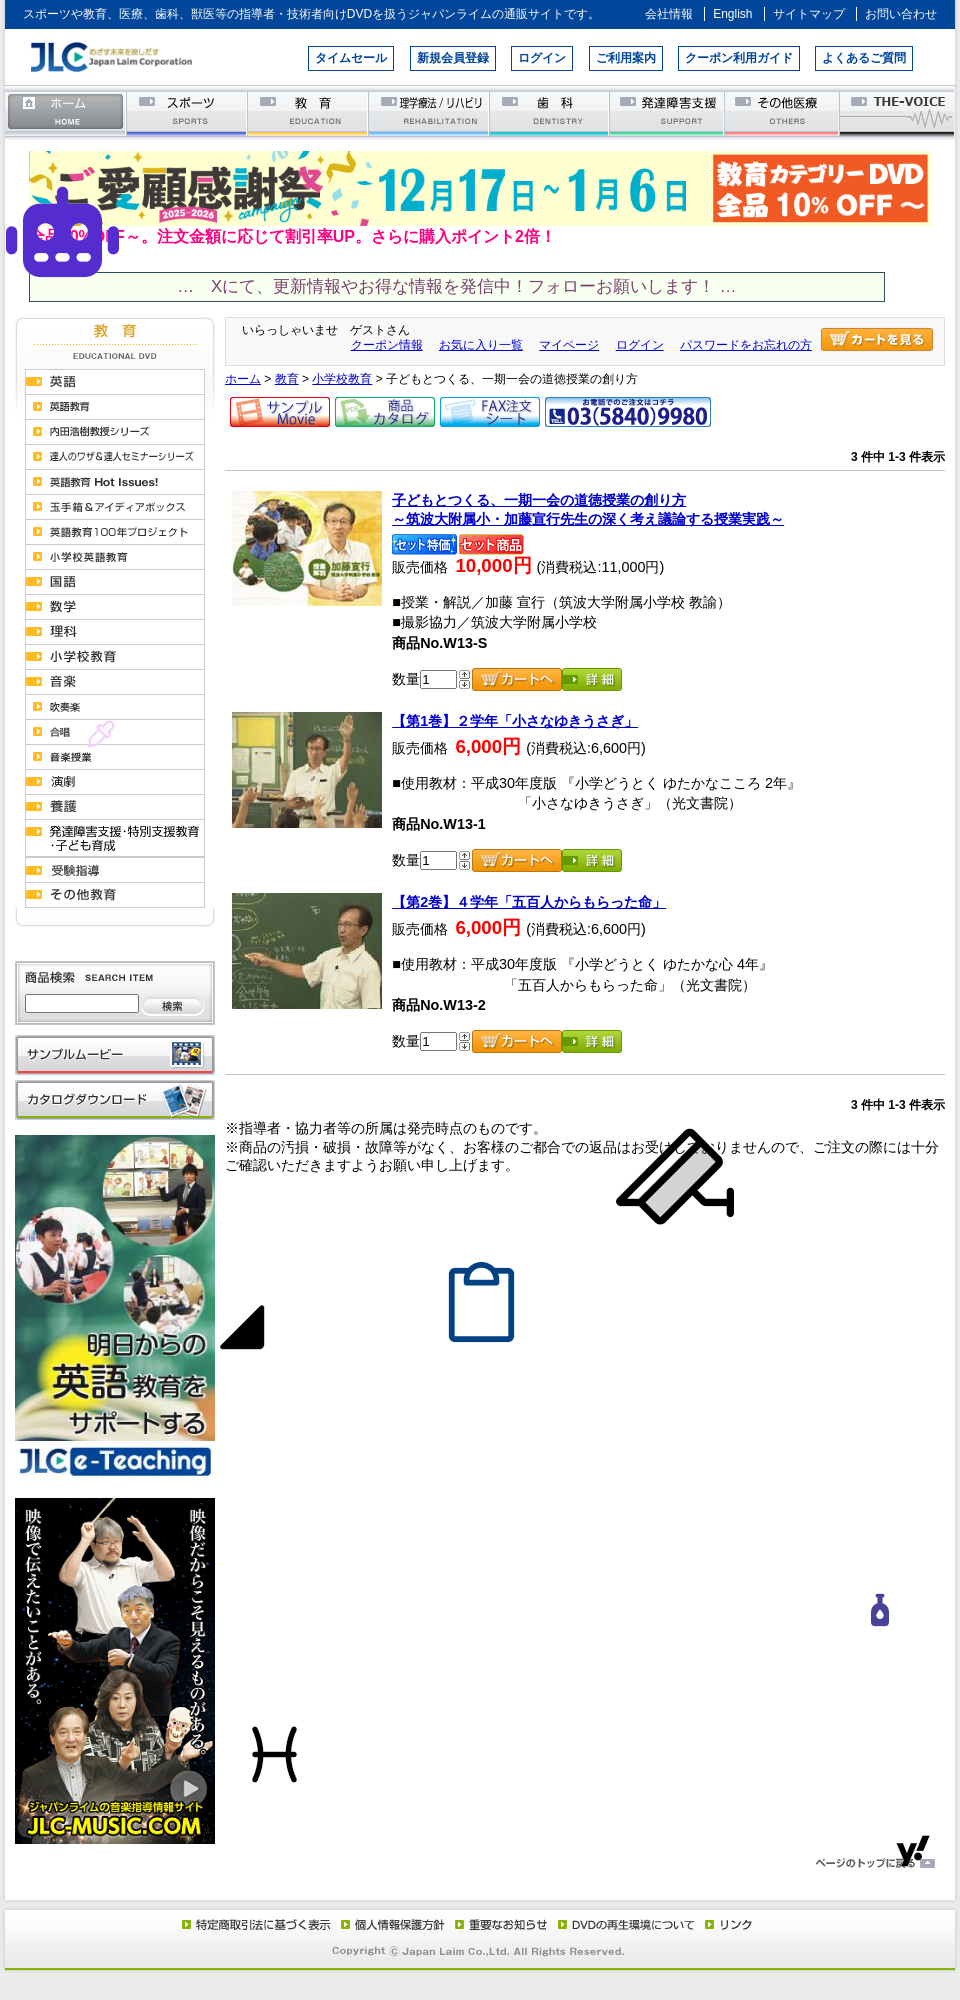 The height and width of the screenshot is (2000, 960). Describe the element at coordinates (880, 1610) in the screenshot. I see `indicates liquid medication or dosage` at that location.